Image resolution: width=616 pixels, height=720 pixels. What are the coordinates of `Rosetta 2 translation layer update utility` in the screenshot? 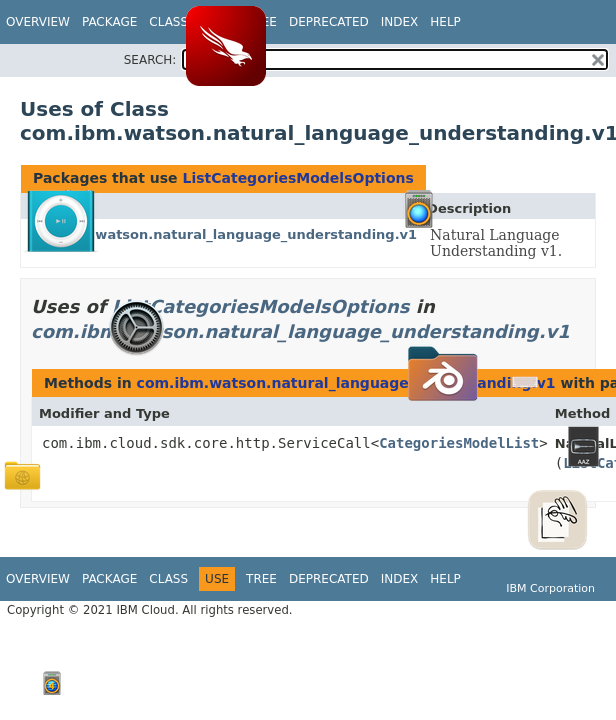 It's located at (136, 327).